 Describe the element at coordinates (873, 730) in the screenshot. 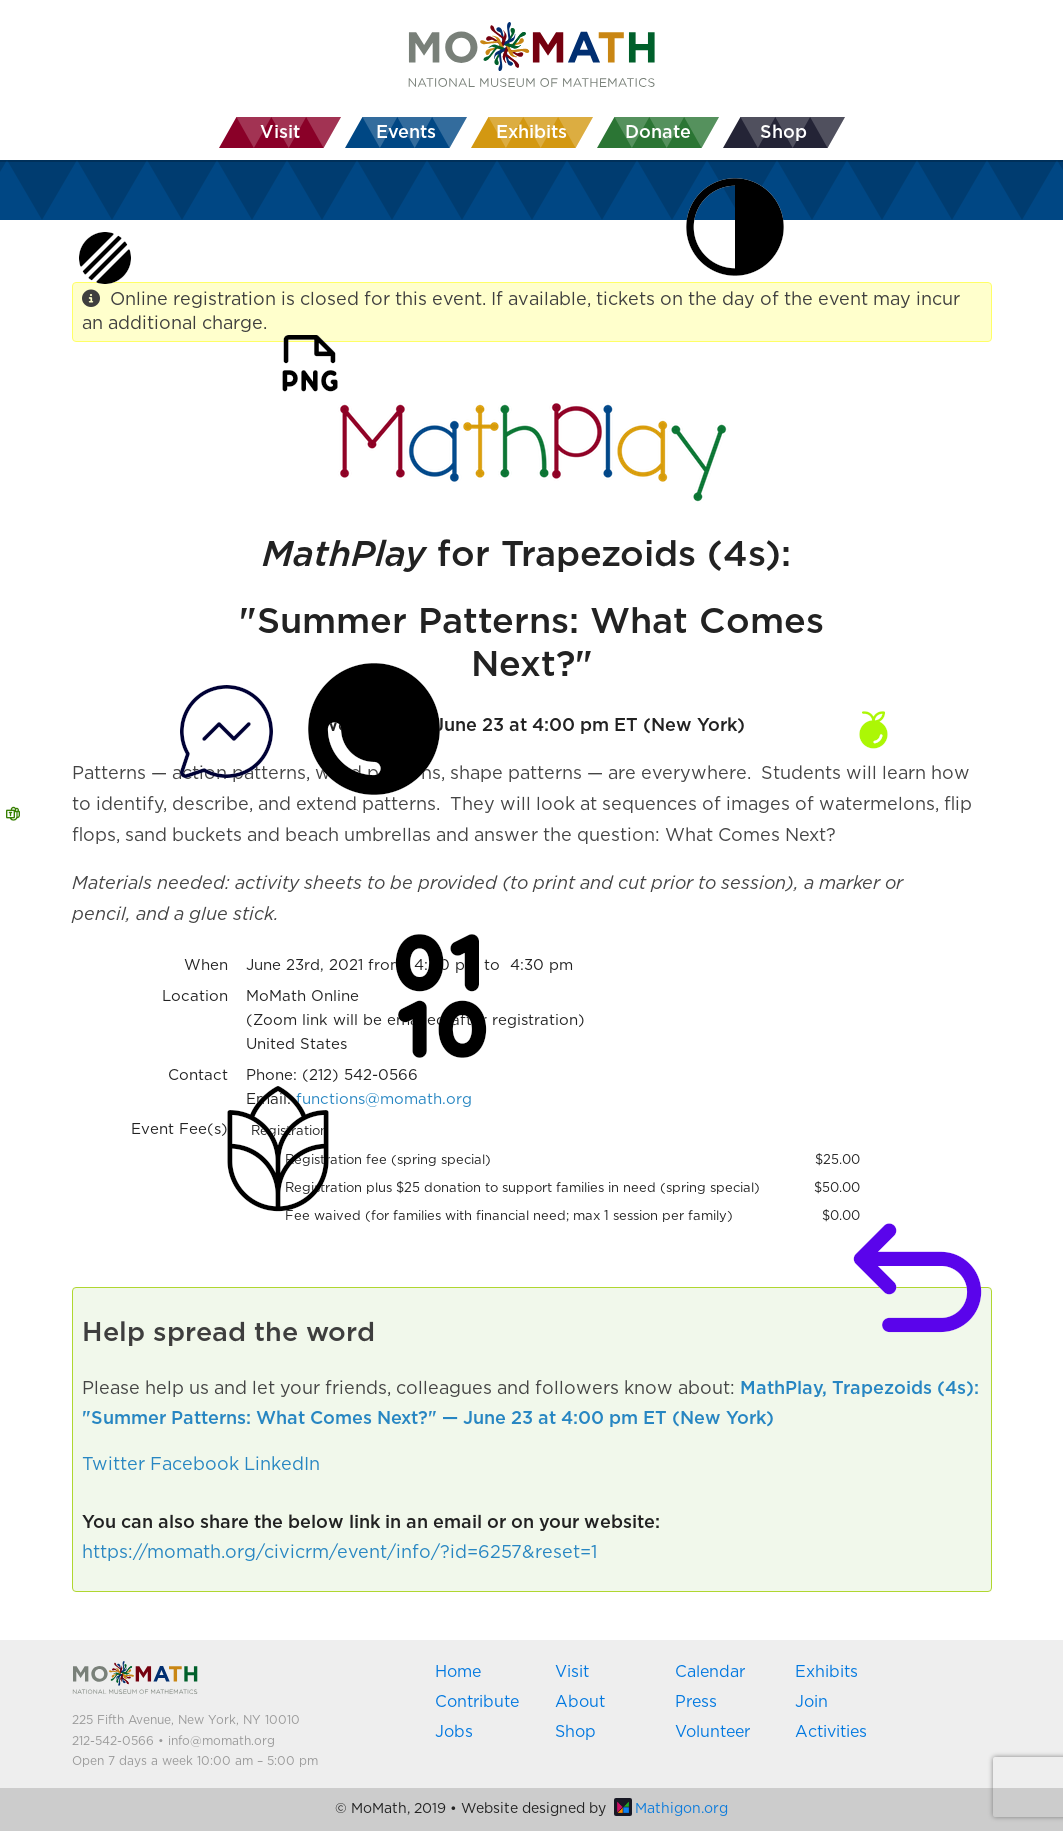

I see `indicates fruit or produce category` at that location.